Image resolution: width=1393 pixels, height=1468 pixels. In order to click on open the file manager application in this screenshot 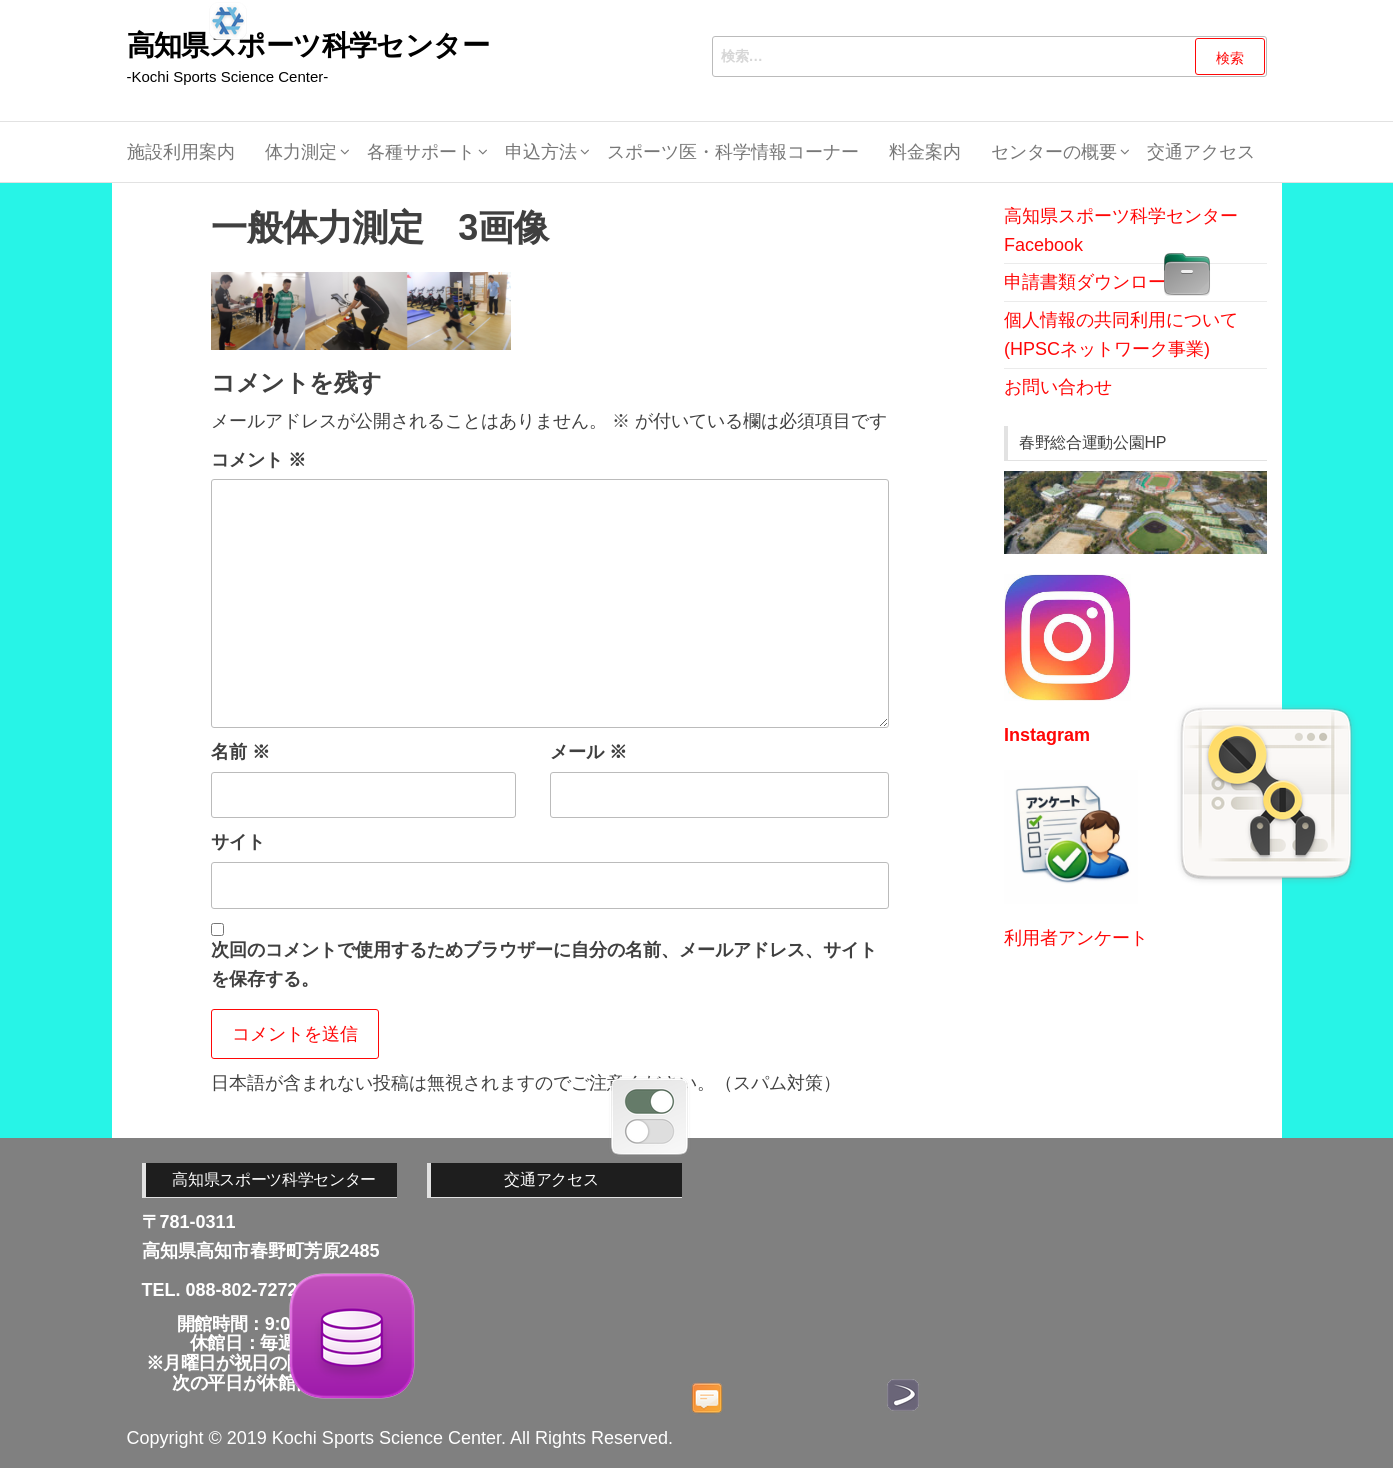, I will do `click(1187, 274)`.